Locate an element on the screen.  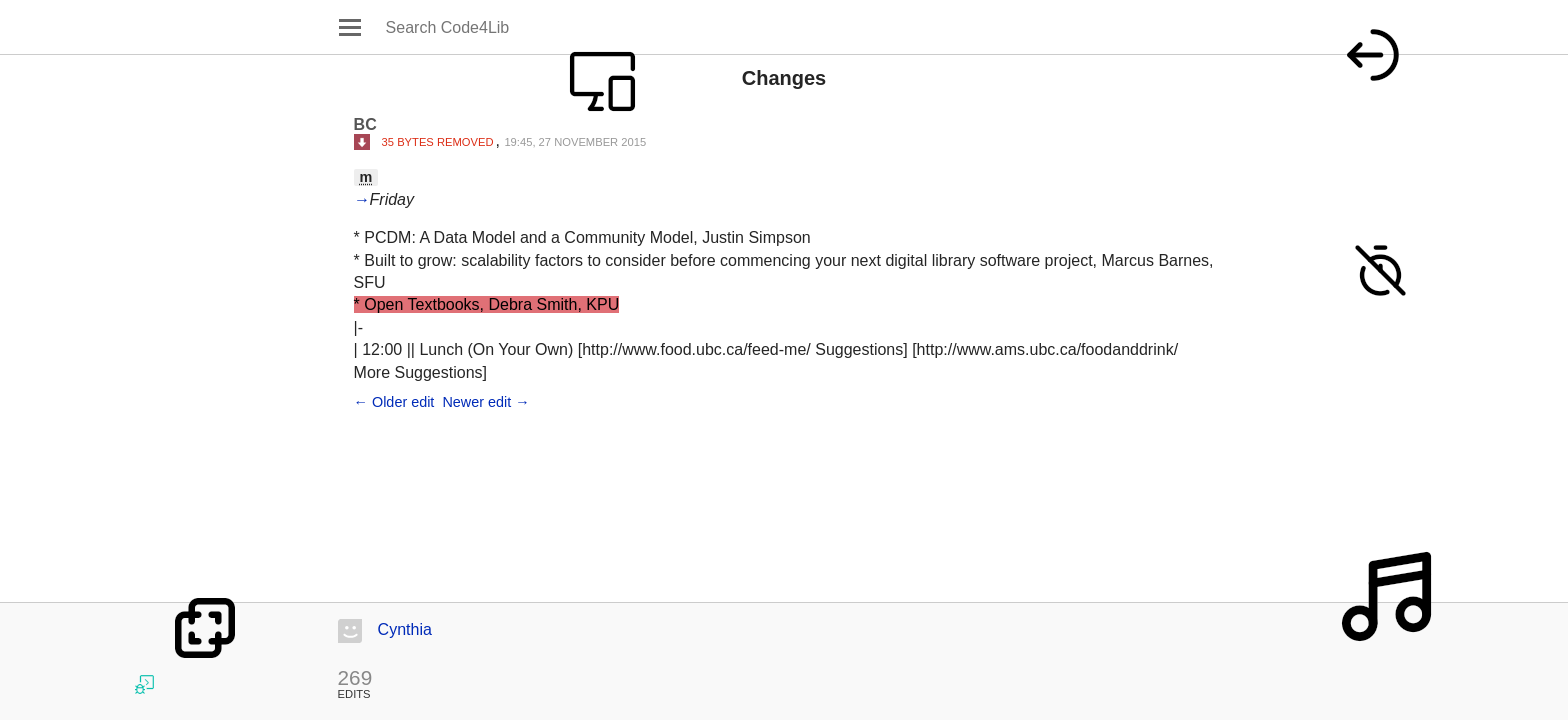
exit or leave current screen is located at coordinates (1373, 55).